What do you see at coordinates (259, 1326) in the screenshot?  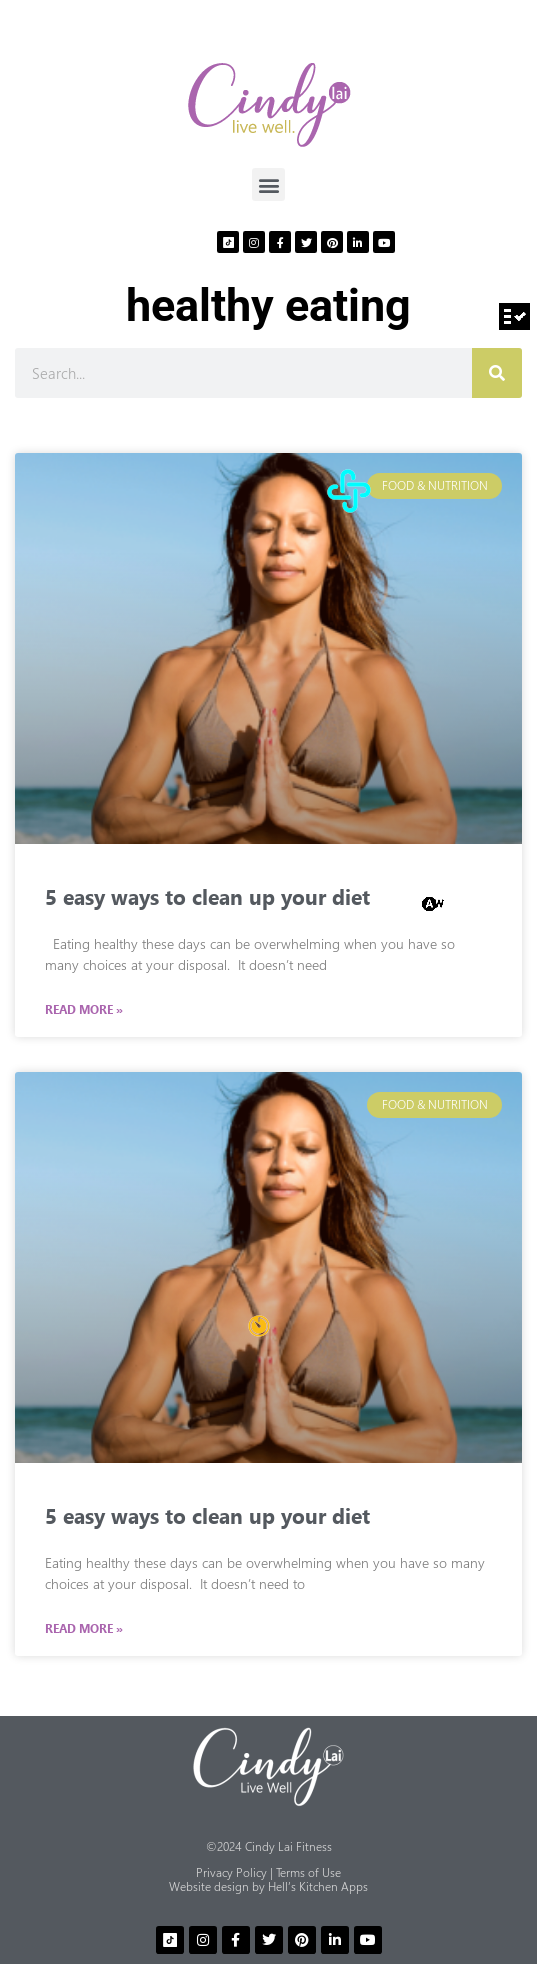 I see `set or start a timer` at bounding box center [259, 1326].